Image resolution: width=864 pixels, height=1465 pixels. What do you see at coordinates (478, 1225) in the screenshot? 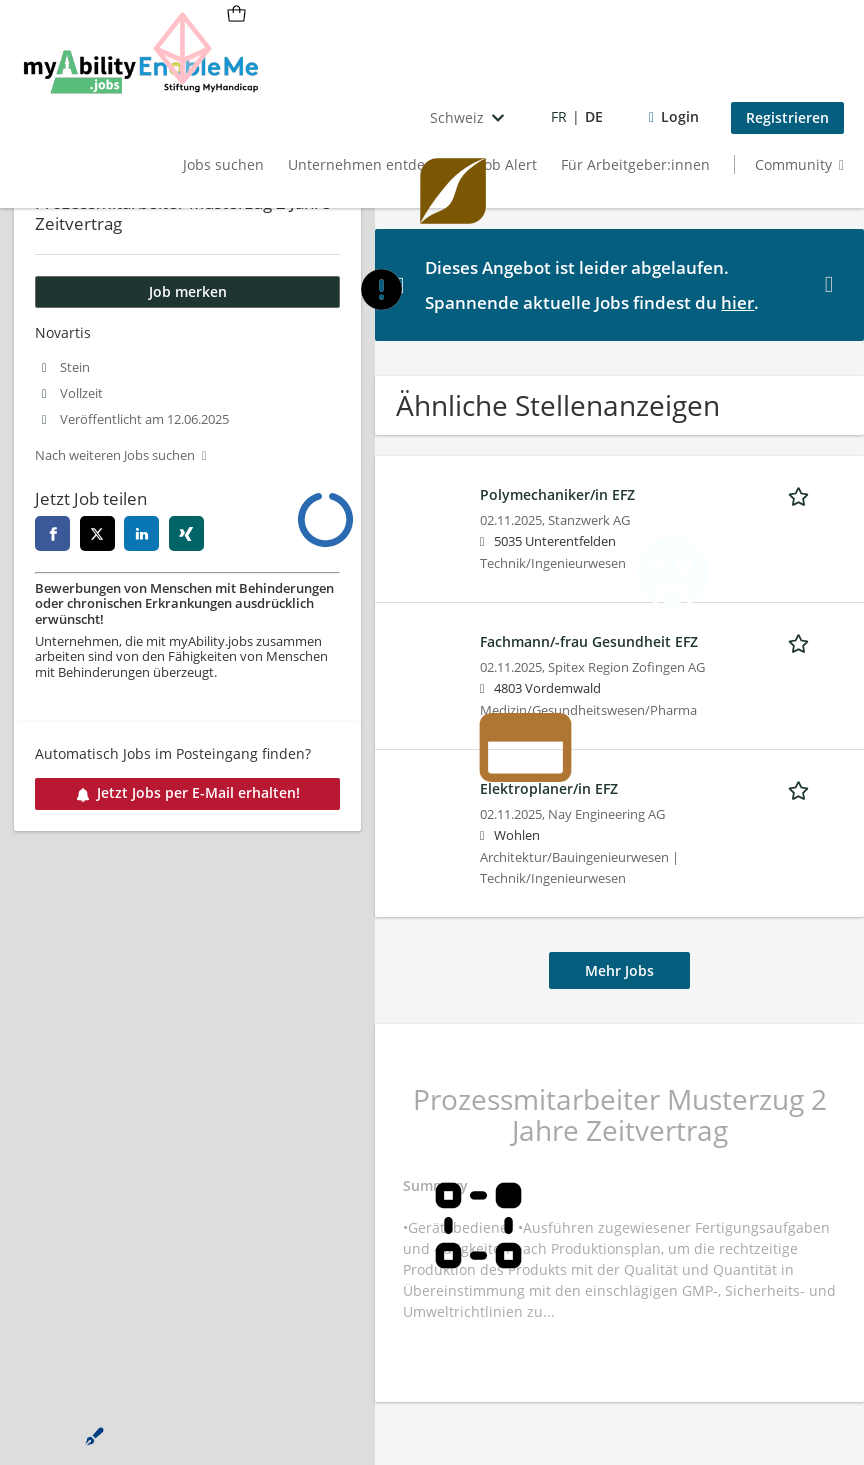
I see `set transform anchor to top-right corner` at bounding box center [478, 1225].